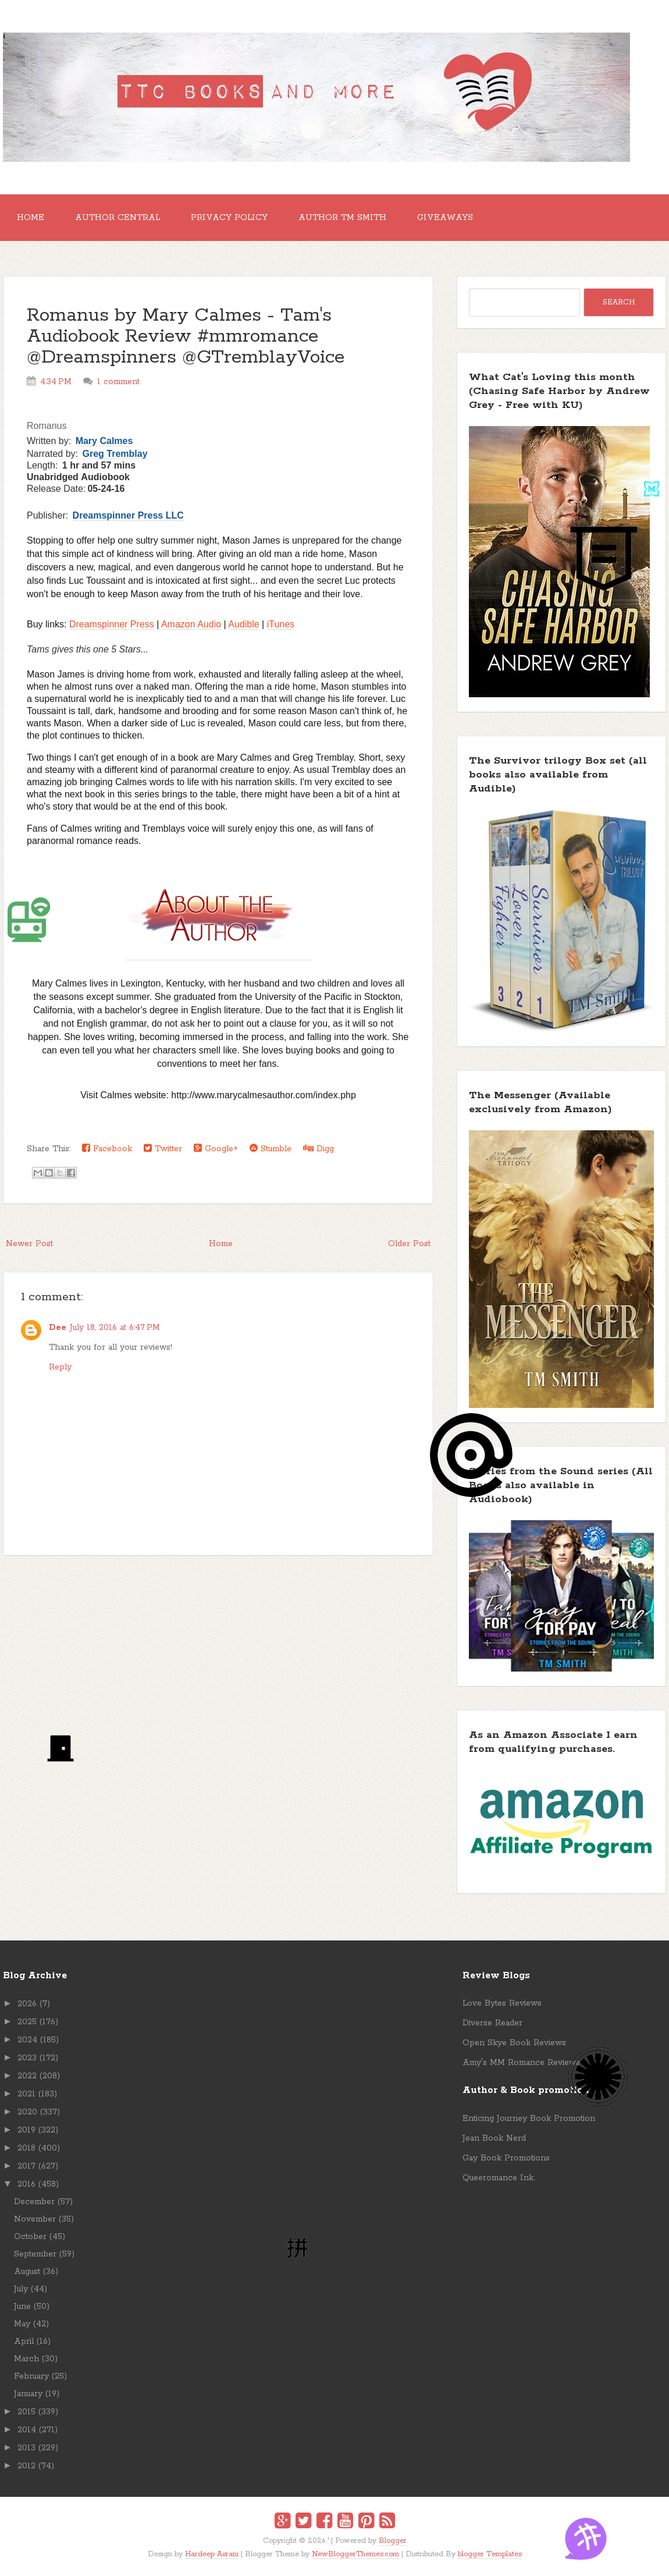 The width and height of the screenshot is (669, 2576). Describe the element at coordinates (27, 921) in the screenshot. I see `indicates wifi availability on subway or transit` at that location.